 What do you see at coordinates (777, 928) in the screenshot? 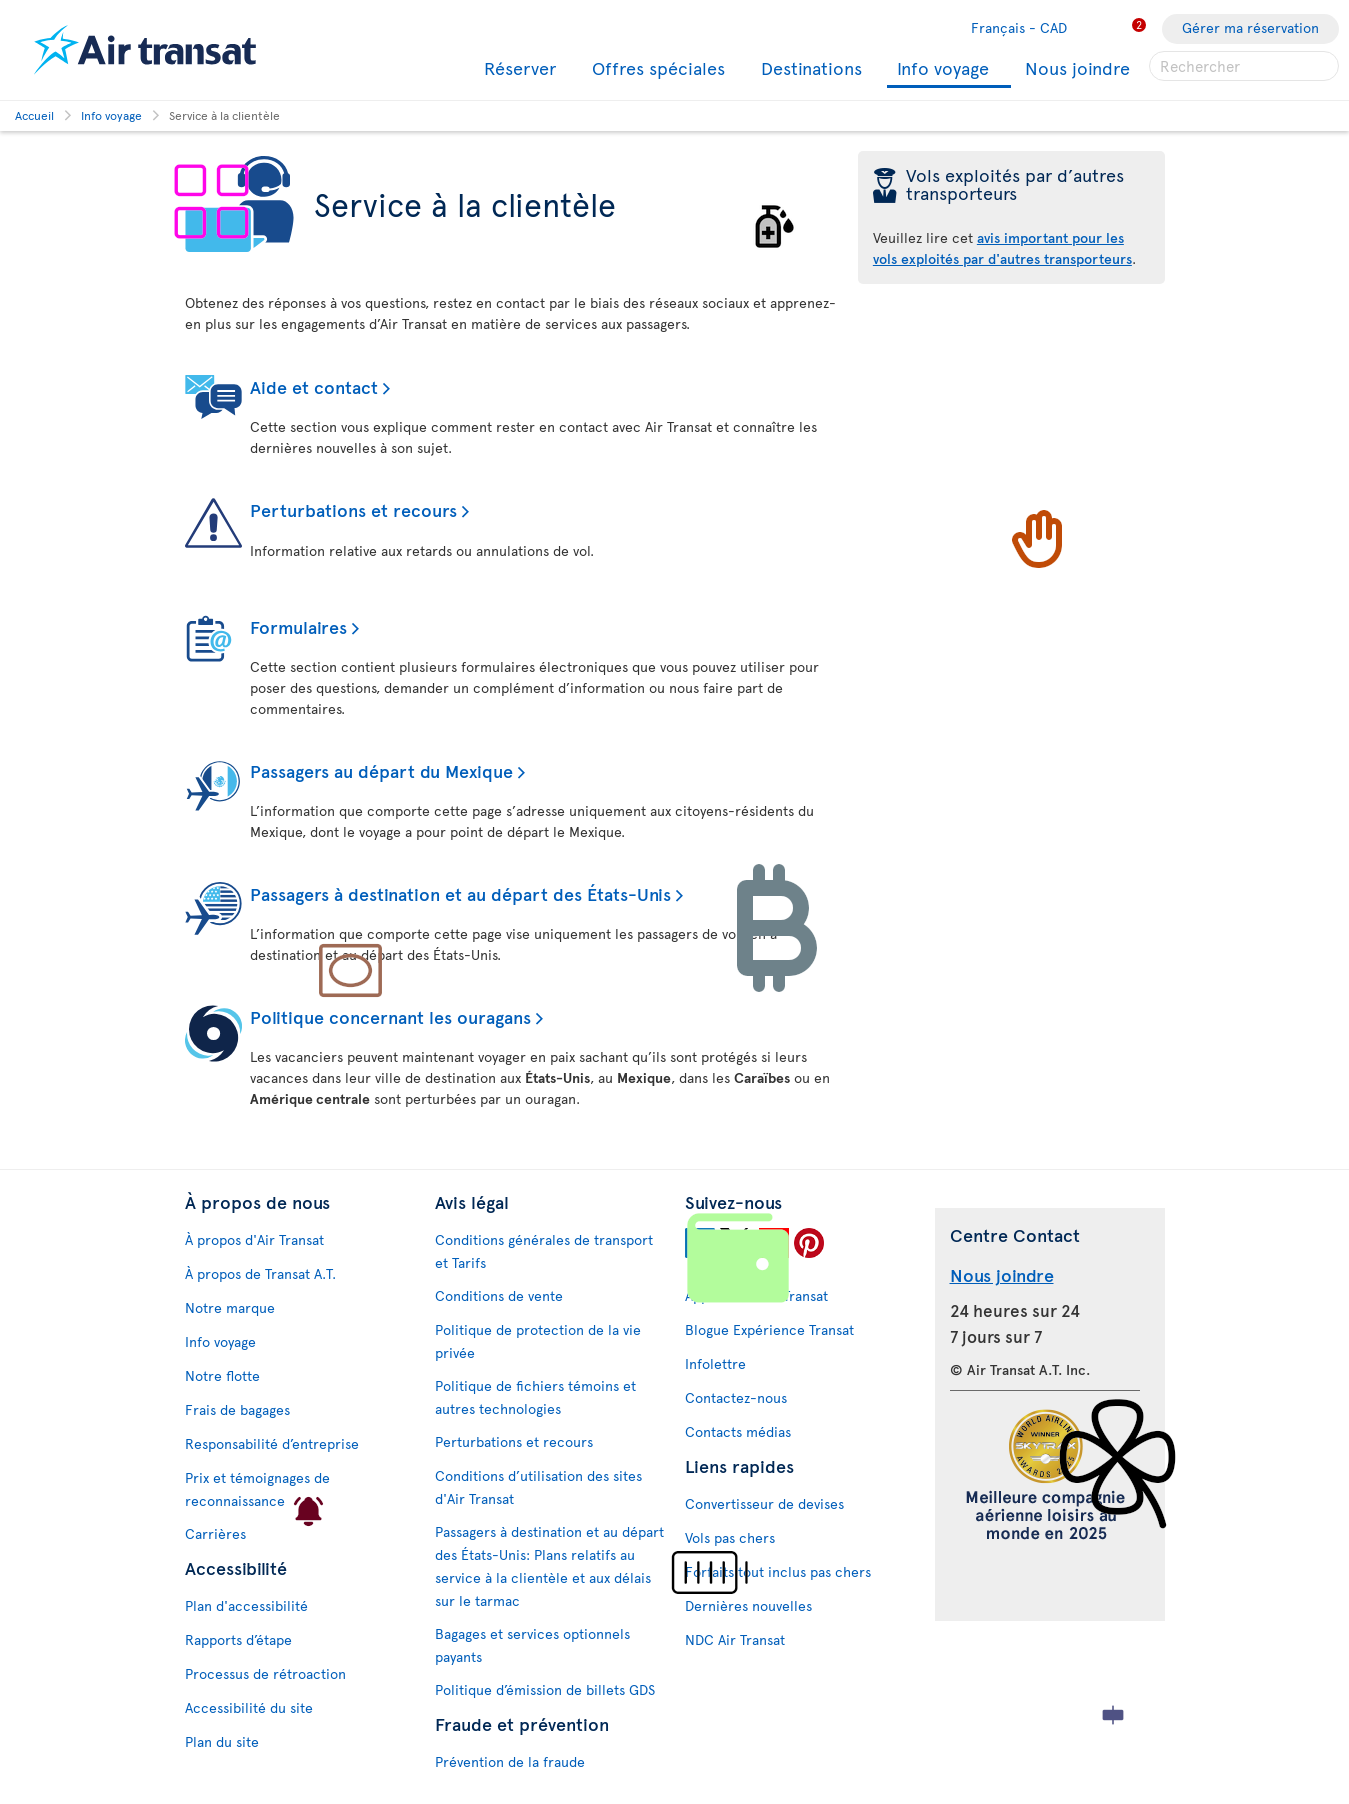
I see `view bitcoin balance or wallet` at bounding box center [777, 928].